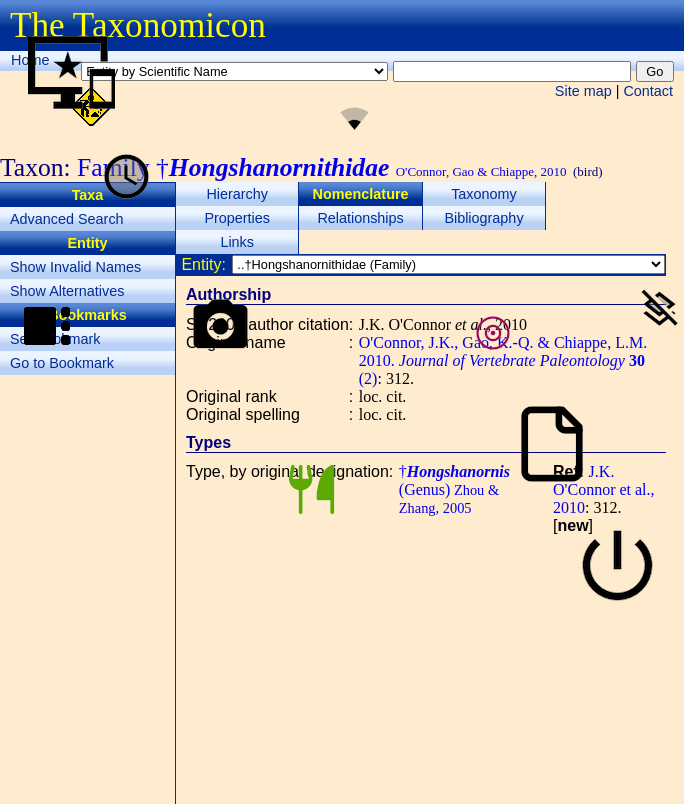  I want to click on clear all map layers, so click(659, 309).